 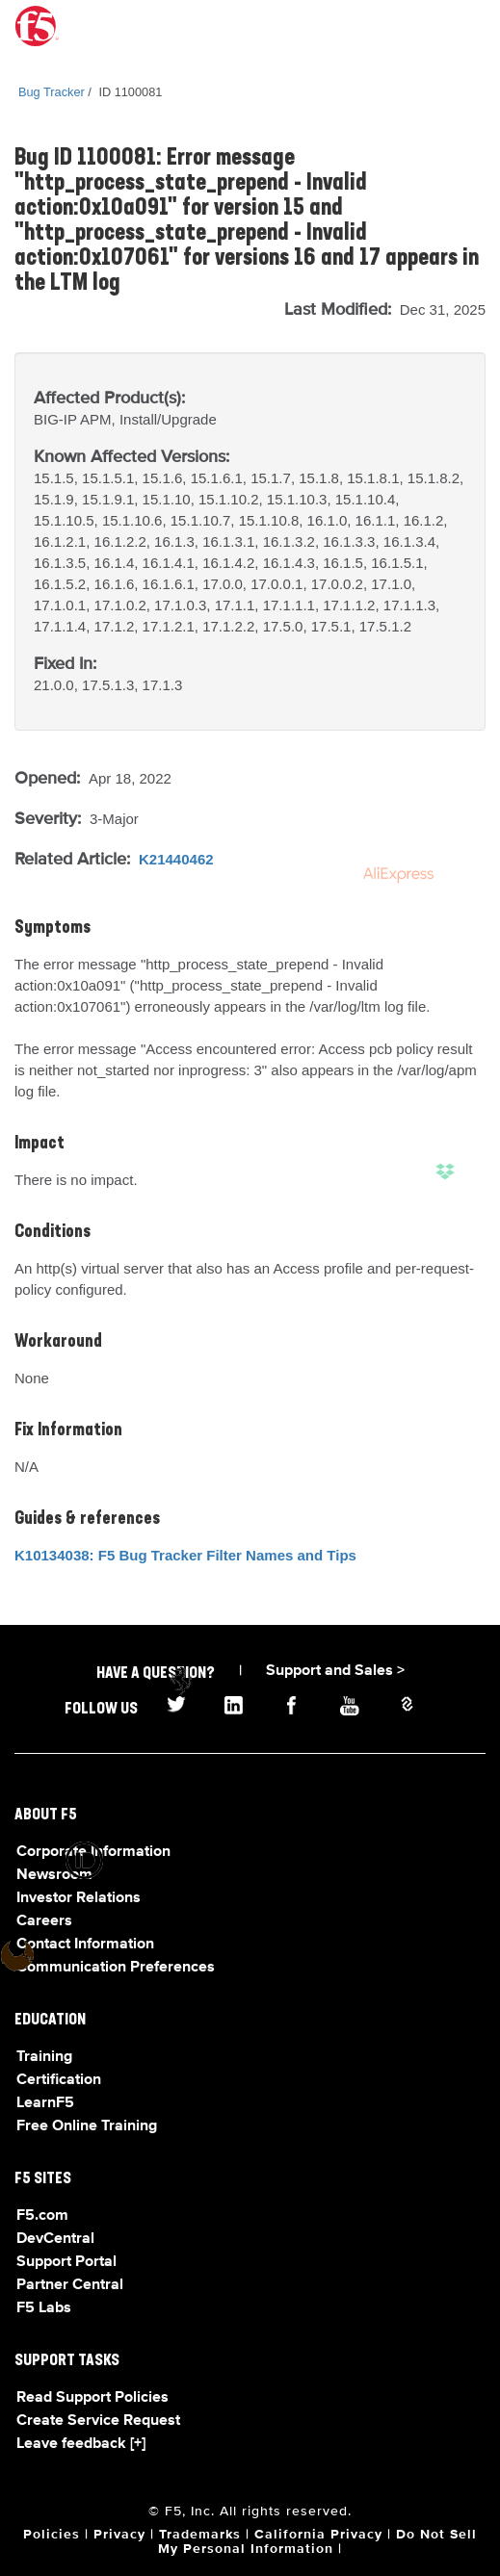 What do you see at coordinates (17, 1956) in the screenshot?
I see `apifox application logo` at bounding box center [17, 1956].